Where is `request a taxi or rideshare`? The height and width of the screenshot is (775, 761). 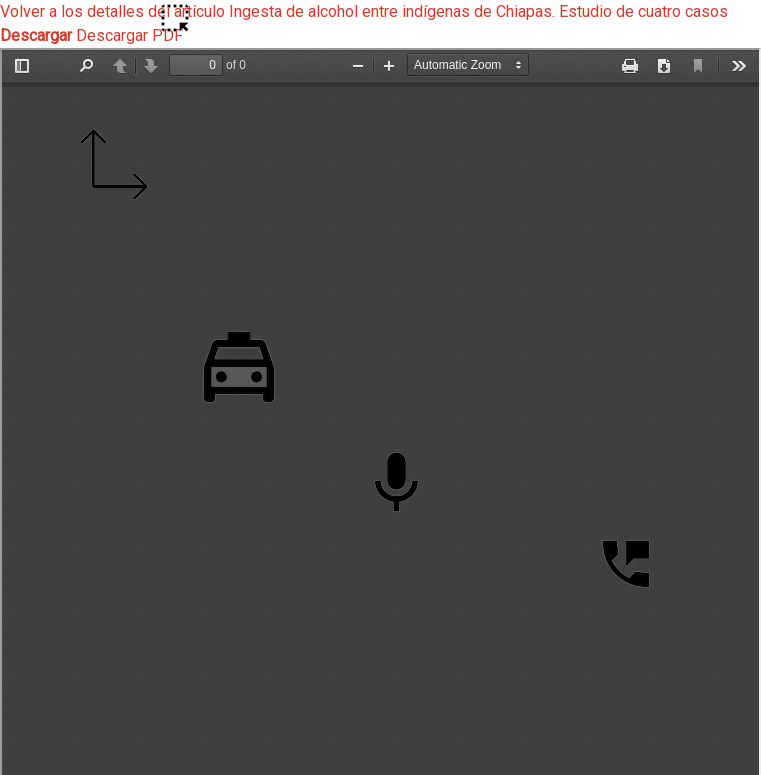 request a taxi or rideshare is located at coordinates (239, 367).